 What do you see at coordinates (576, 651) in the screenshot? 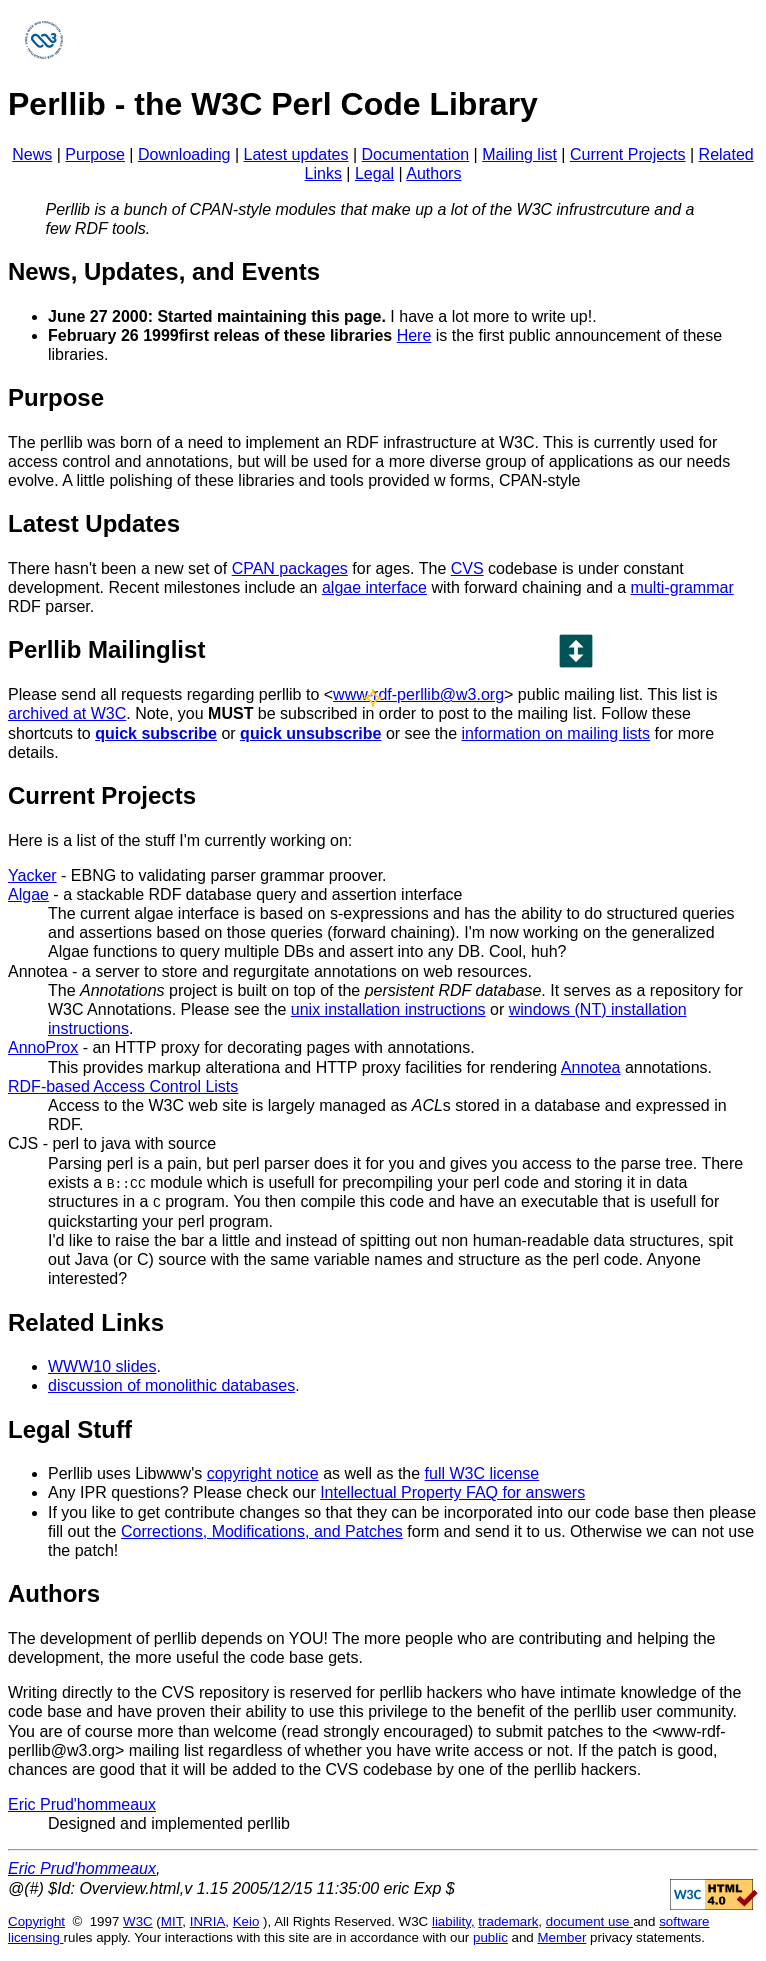
I see `flip content vertically` at bounding box center [576, 651].